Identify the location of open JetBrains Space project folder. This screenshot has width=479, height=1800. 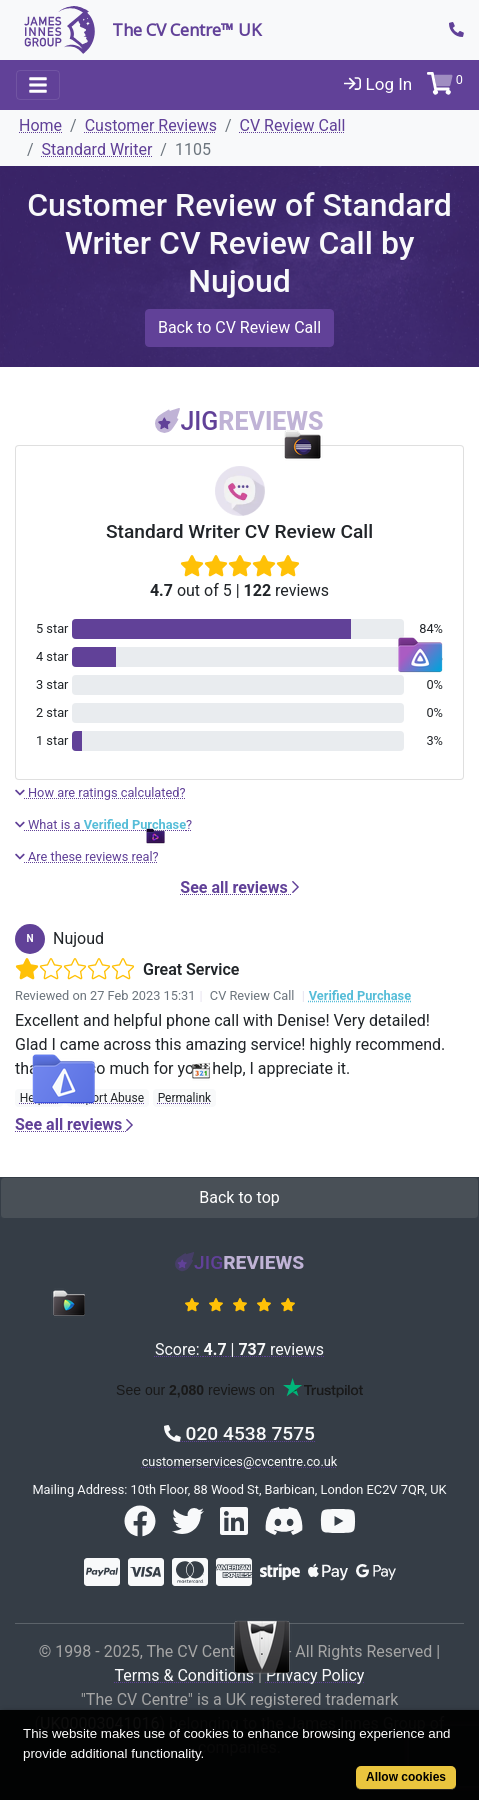
(69, 1304).